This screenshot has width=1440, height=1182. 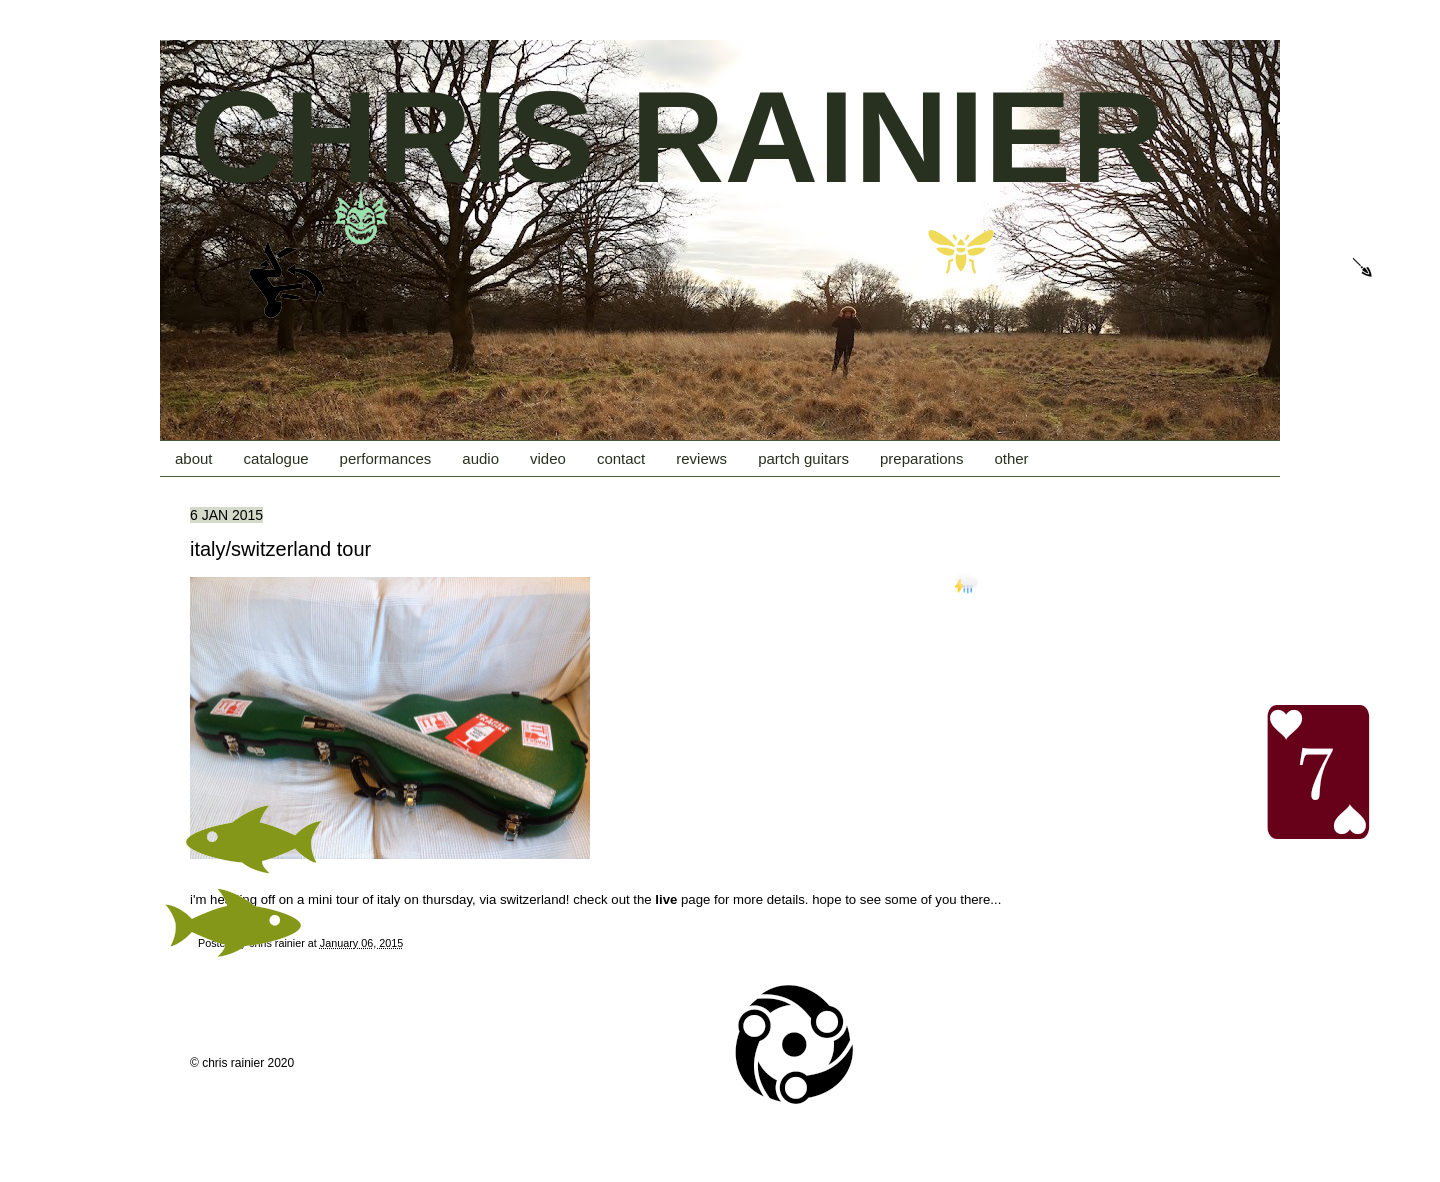 I want to click on cicada or insect-themed game element, so click(x=961, y=252).